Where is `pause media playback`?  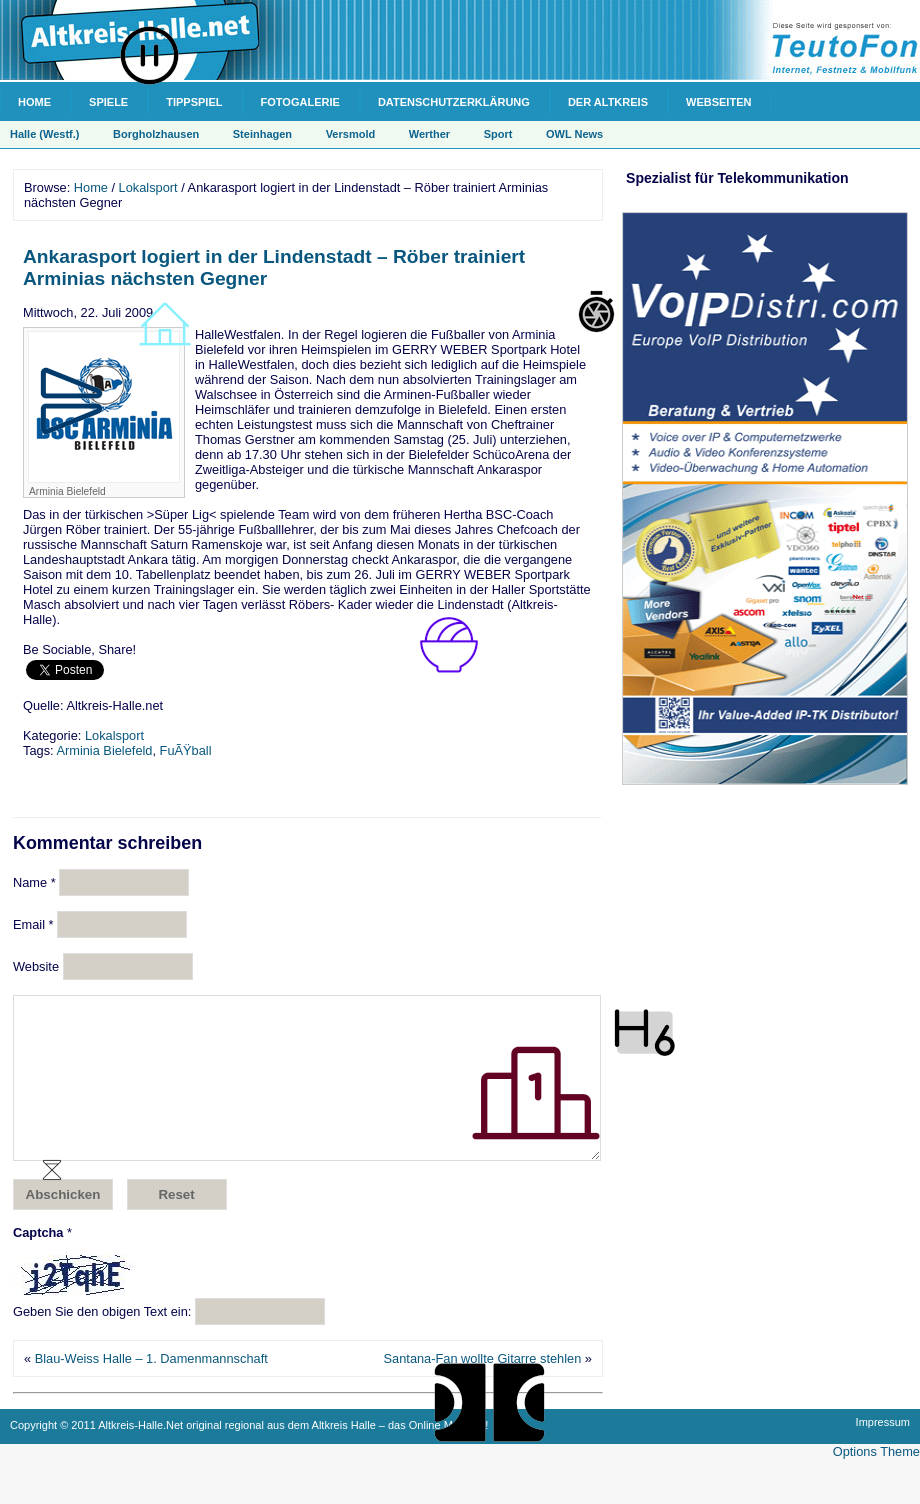 pause media playback is located at coordinates (149, 55).